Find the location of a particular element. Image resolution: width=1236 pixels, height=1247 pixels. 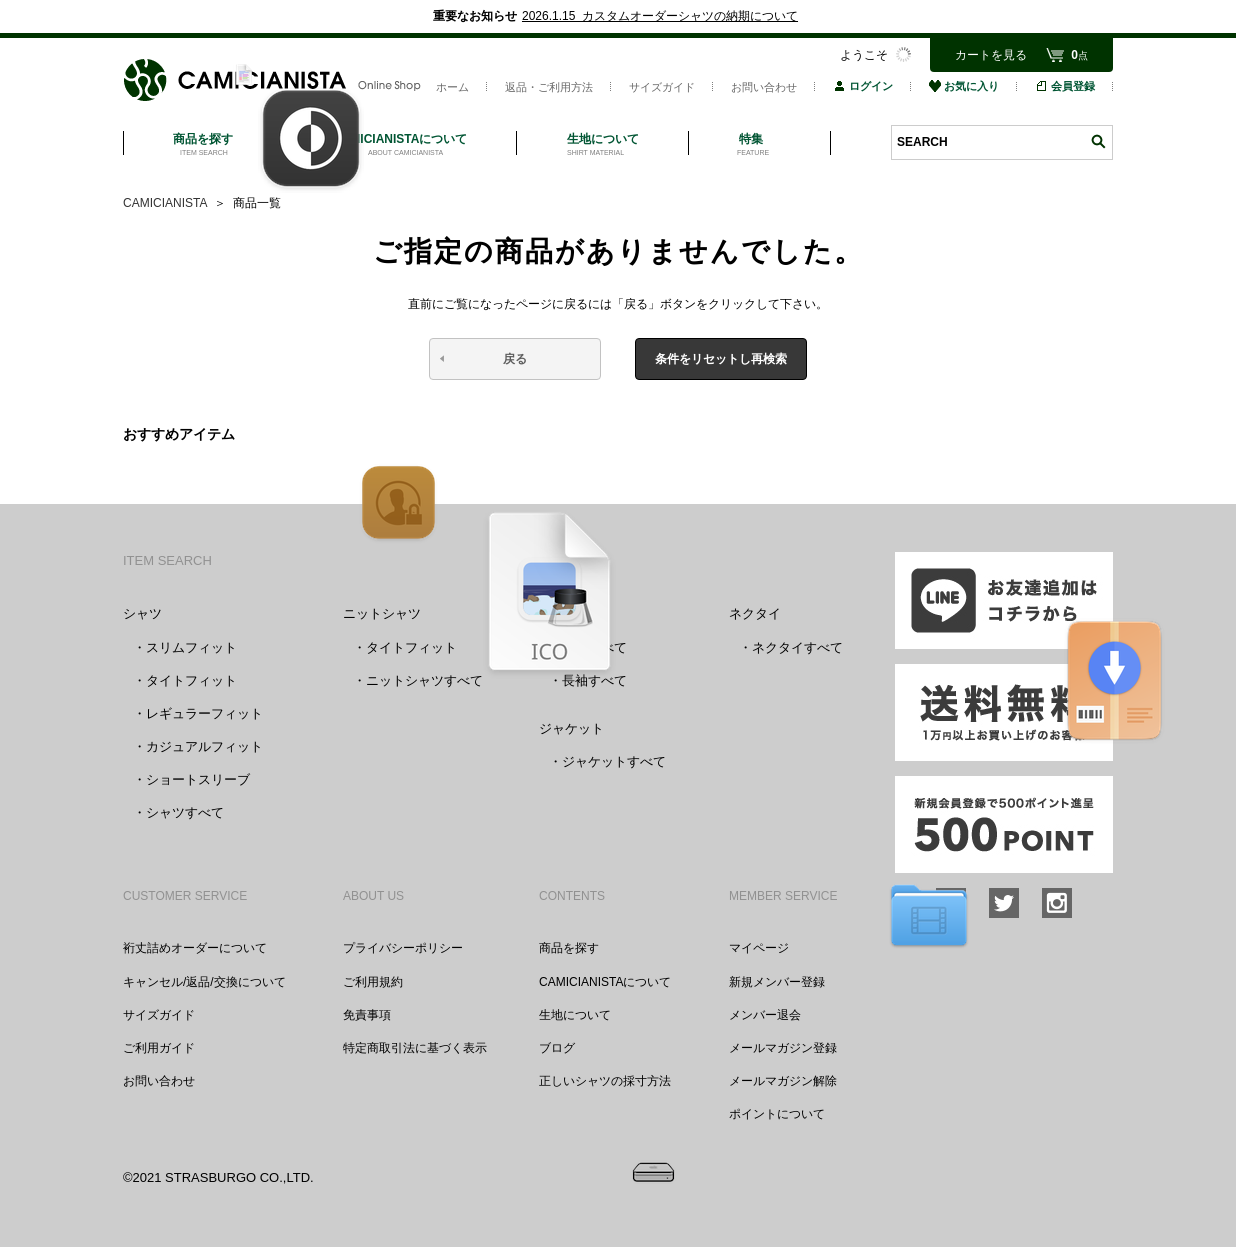

open your movies folder is located at coordinates (929, 915).